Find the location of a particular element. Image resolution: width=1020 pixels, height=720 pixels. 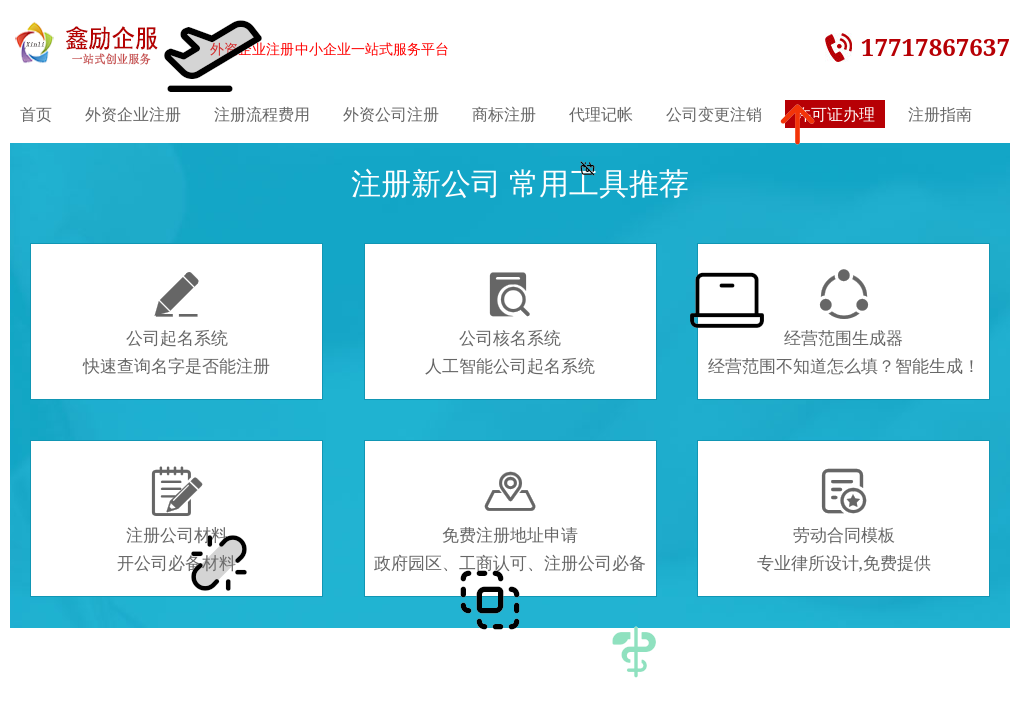

item unavailable for purchase is located at coordinates (587, 168).